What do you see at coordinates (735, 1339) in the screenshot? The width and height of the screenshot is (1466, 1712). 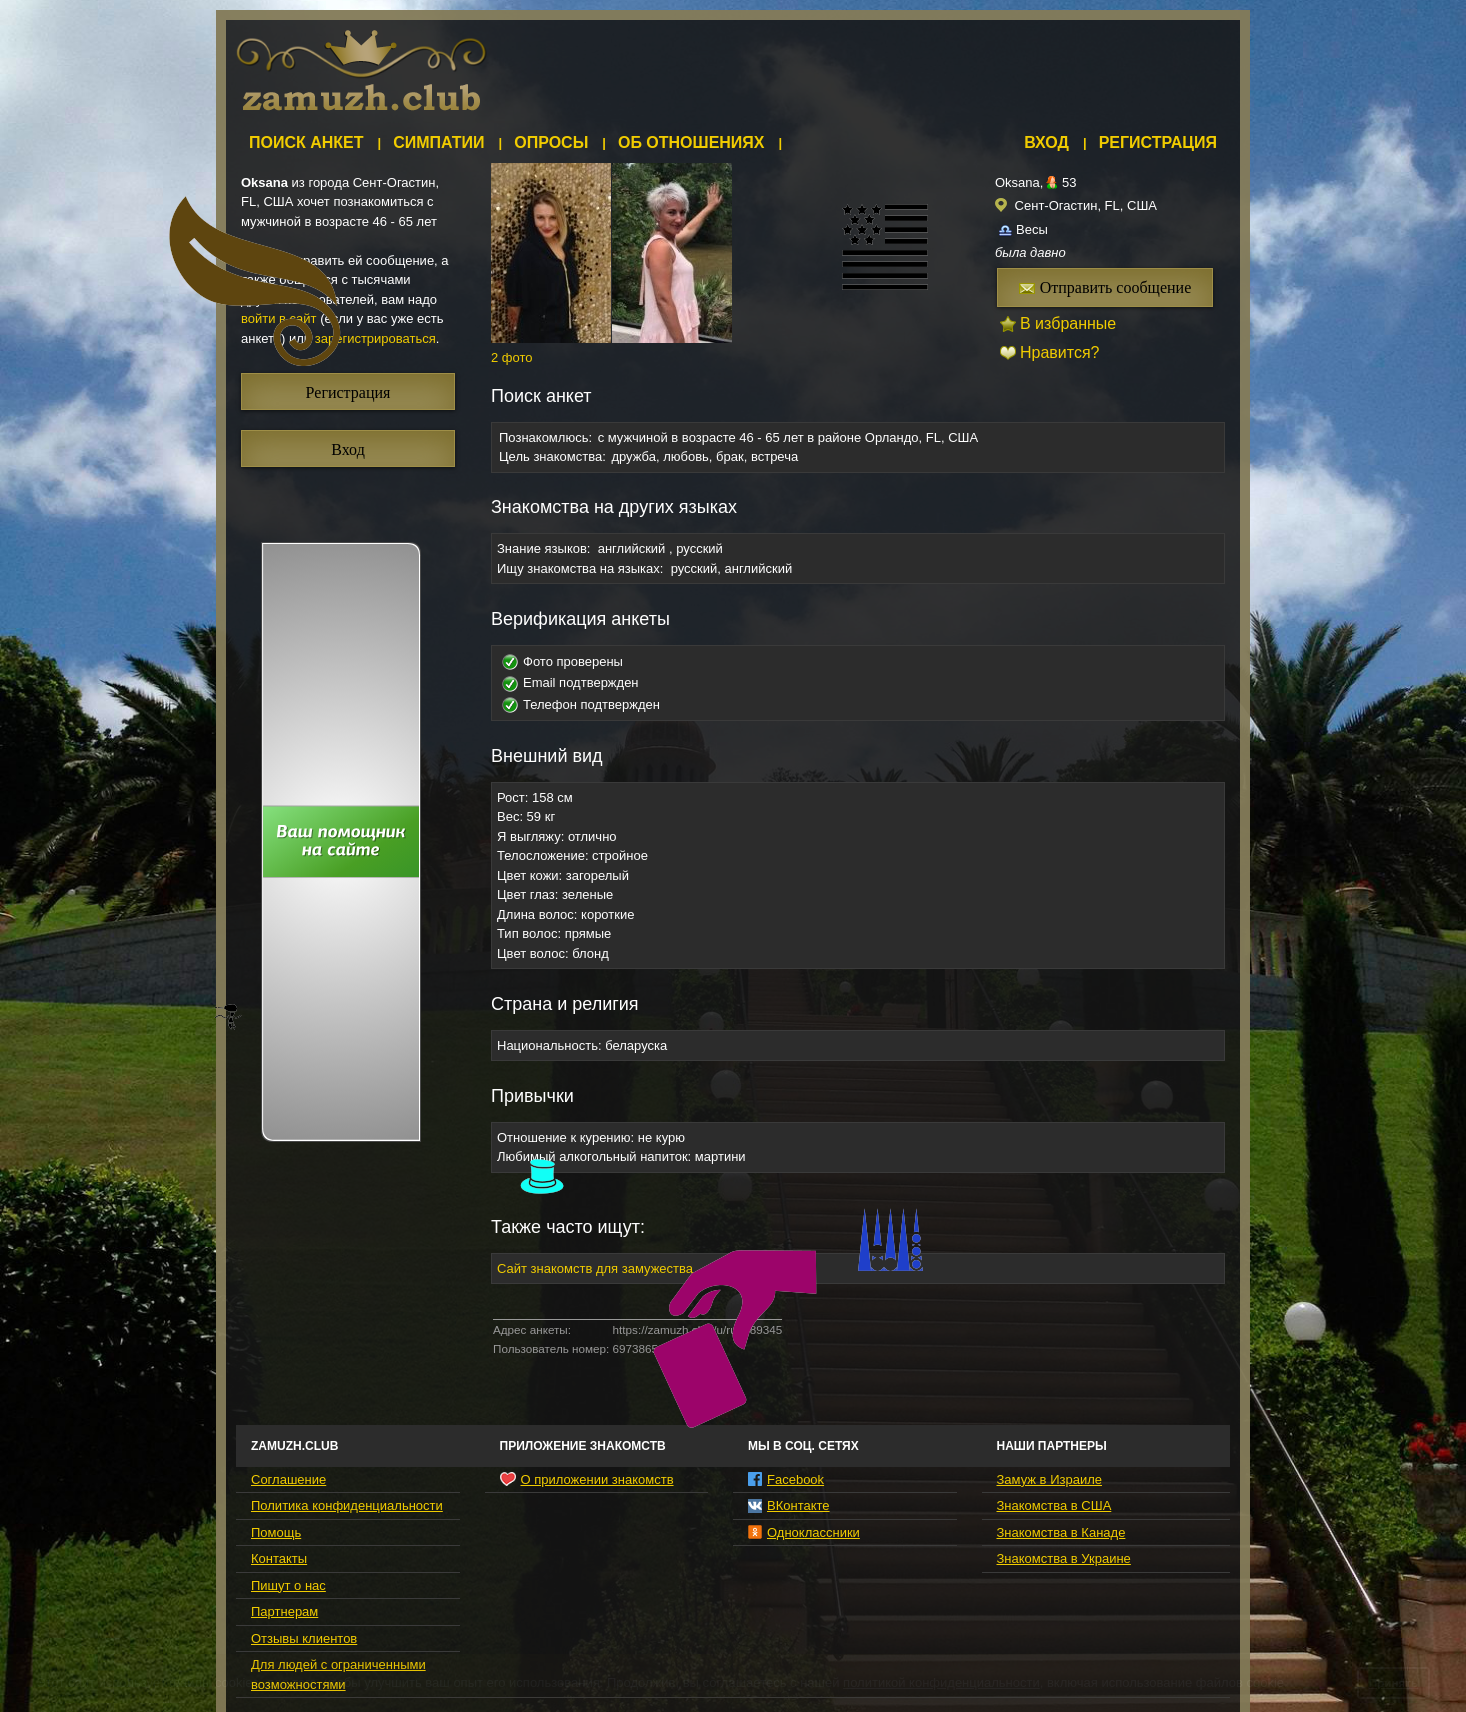 I see `play a card from your hand` at bounding box center [735, 1339].